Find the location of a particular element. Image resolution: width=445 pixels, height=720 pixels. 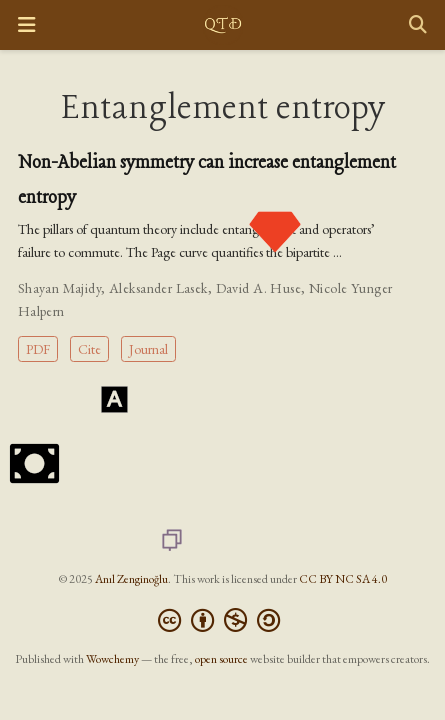

aed electrode pads for defibrillator device is located at coordinates (172, 539).